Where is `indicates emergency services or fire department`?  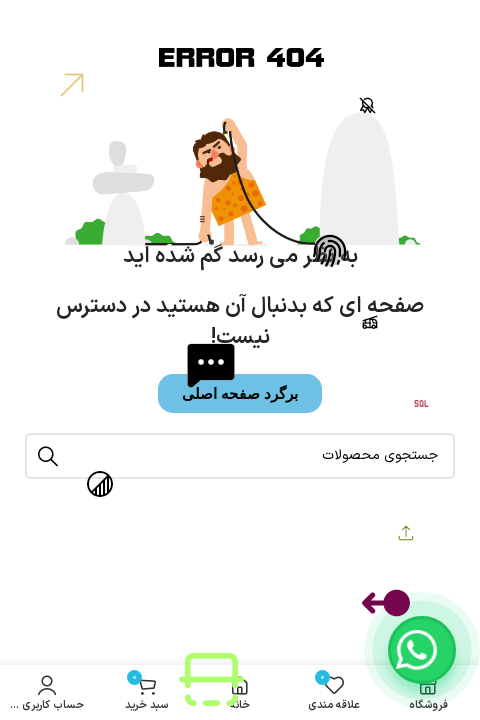
indicates emergency services or fire department is located at coordinates (370, 323).